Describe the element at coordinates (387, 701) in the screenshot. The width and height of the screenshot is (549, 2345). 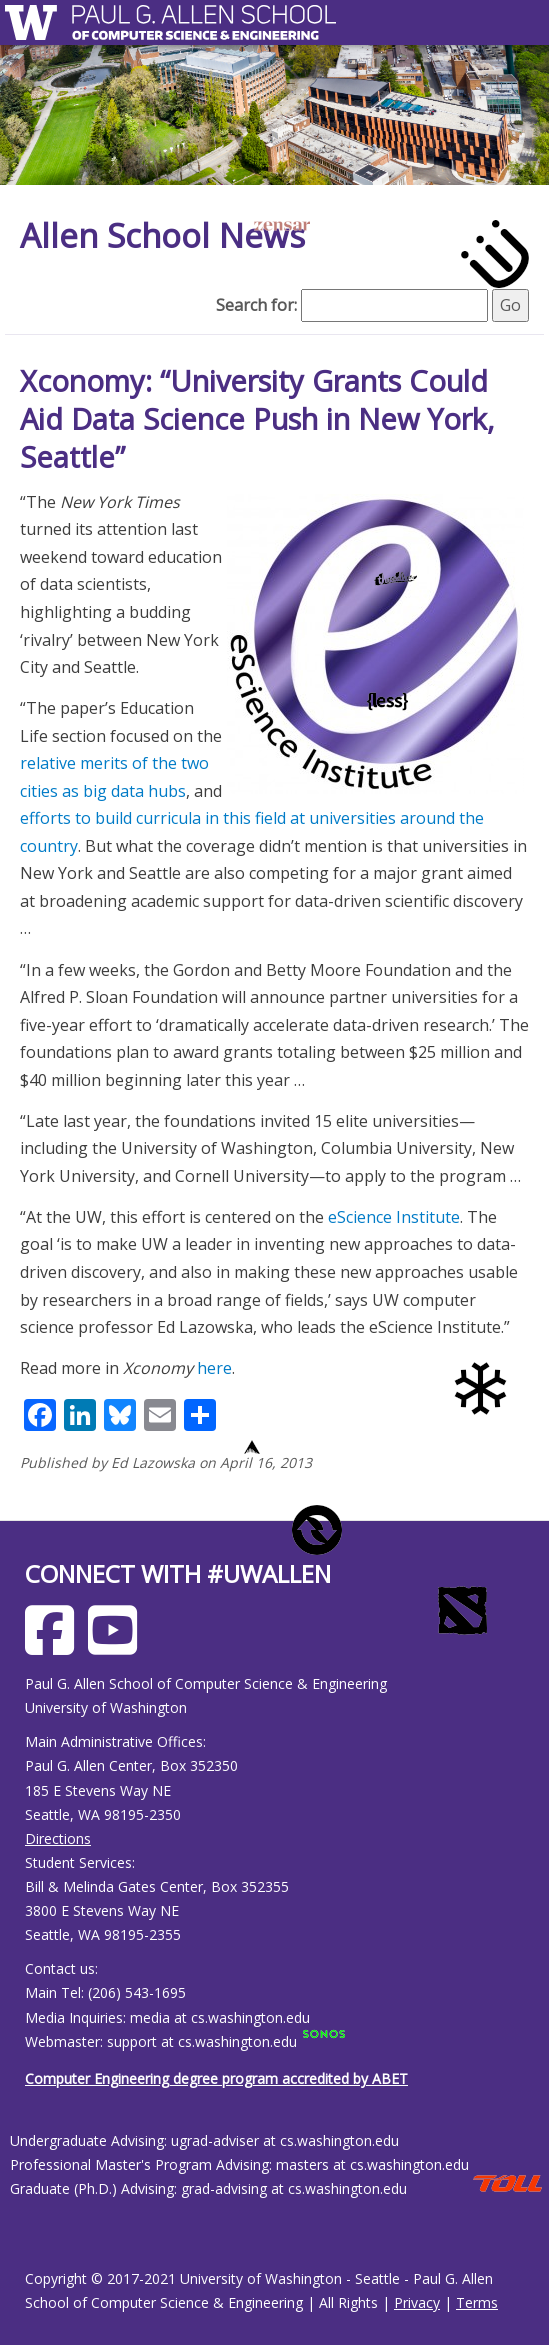
I see `less css preprocessor logo` at that location.